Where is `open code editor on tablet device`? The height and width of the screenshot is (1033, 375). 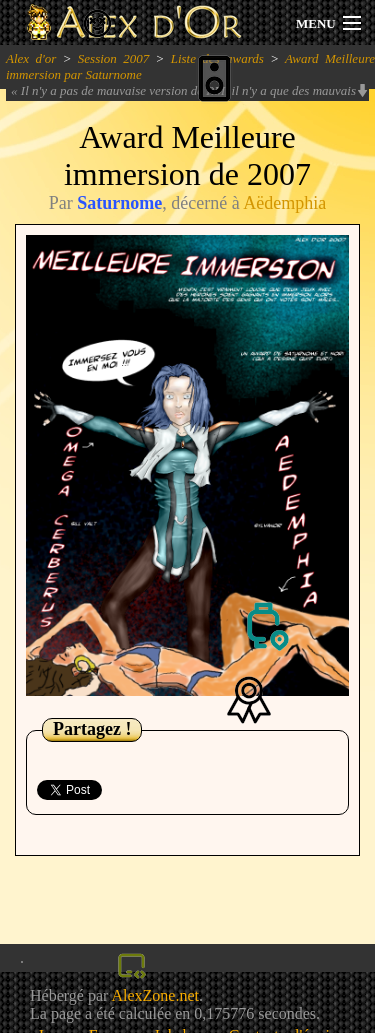 open code editor on tablet device is located at coordinates (131, 965).